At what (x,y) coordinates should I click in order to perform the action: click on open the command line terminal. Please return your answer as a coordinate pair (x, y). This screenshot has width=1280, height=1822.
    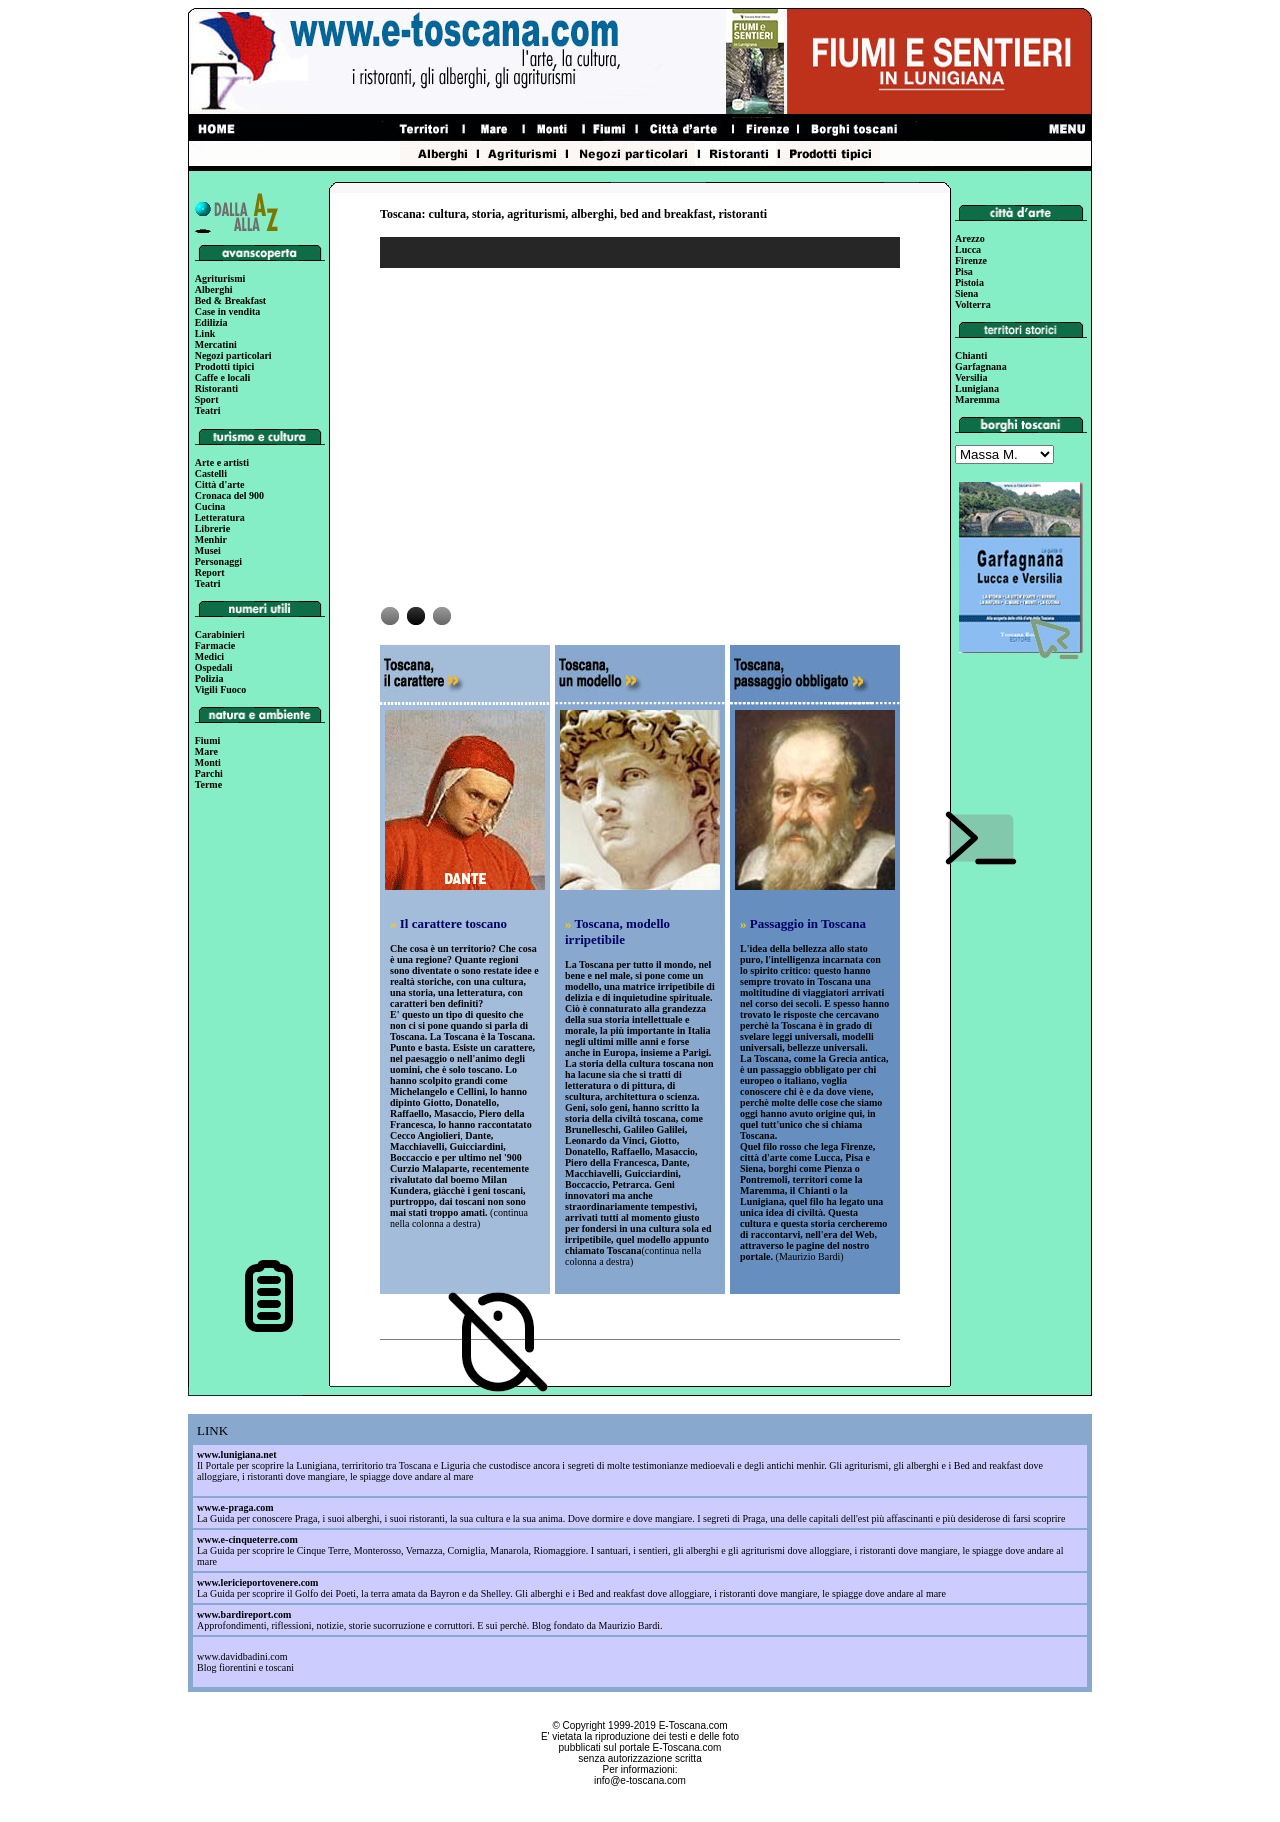
    Looking at the image, I should click on (981, 838).